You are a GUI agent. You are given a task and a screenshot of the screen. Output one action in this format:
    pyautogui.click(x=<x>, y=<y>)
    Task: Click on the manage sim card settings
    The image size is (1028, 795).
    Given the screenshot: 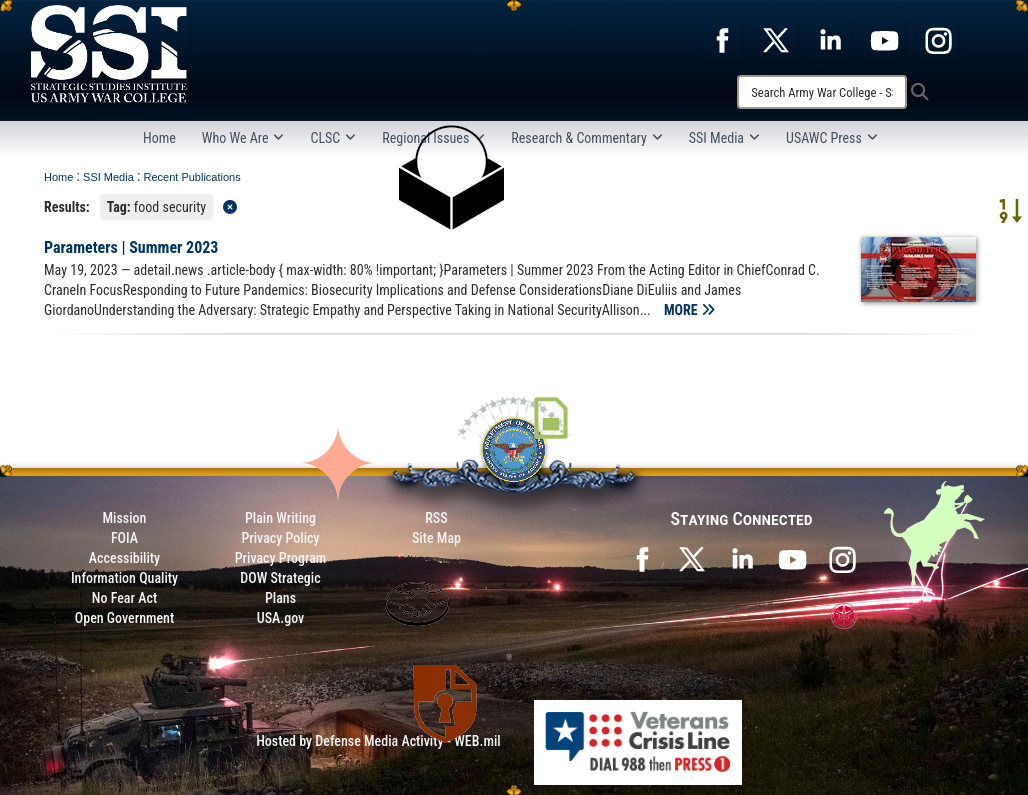 What is the action you would take?
    pyautogui.click(x=551, y=418)
    